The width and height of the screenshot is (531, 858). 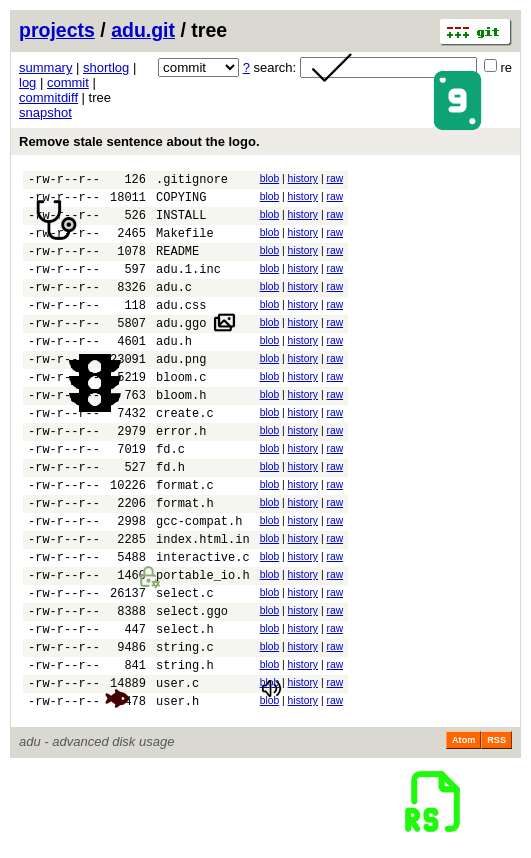 What do you see at coordinates (95, 383) in the screenshot?
I see `view traffic conditions on map` at bounding box center [95, 383].